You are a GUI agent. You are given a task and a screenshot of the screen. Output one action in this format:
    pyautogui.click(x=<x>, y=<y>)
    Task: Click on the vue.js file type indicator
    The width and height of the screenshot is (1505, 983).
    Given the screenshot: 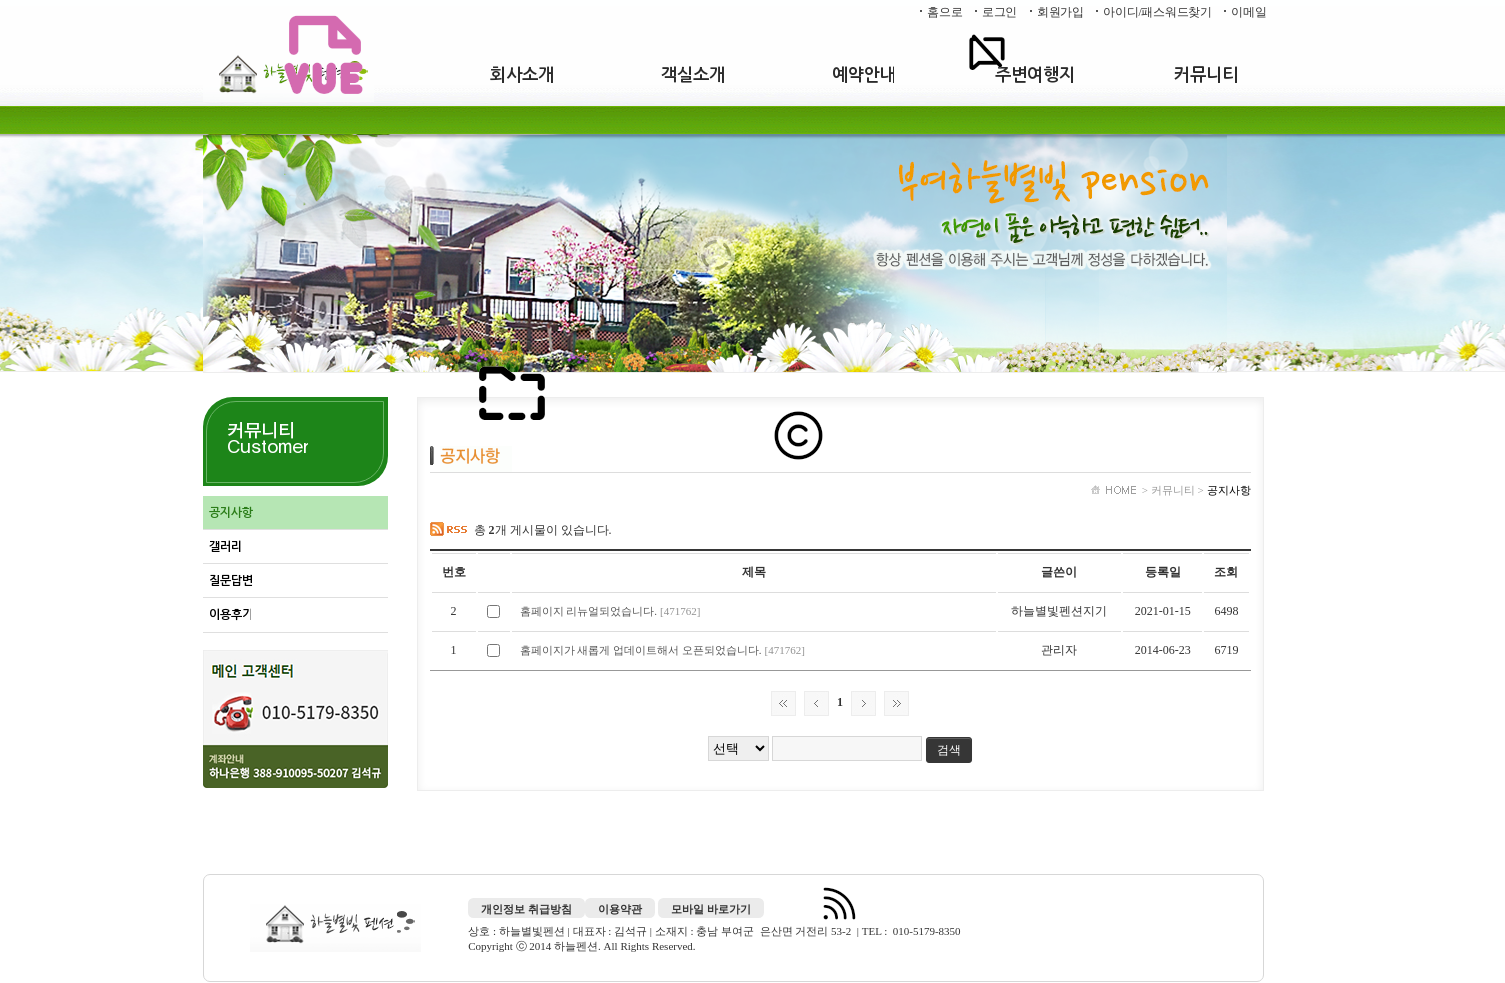 What is the action you would take?
    pyautogui.click(x=325, y=58)
    